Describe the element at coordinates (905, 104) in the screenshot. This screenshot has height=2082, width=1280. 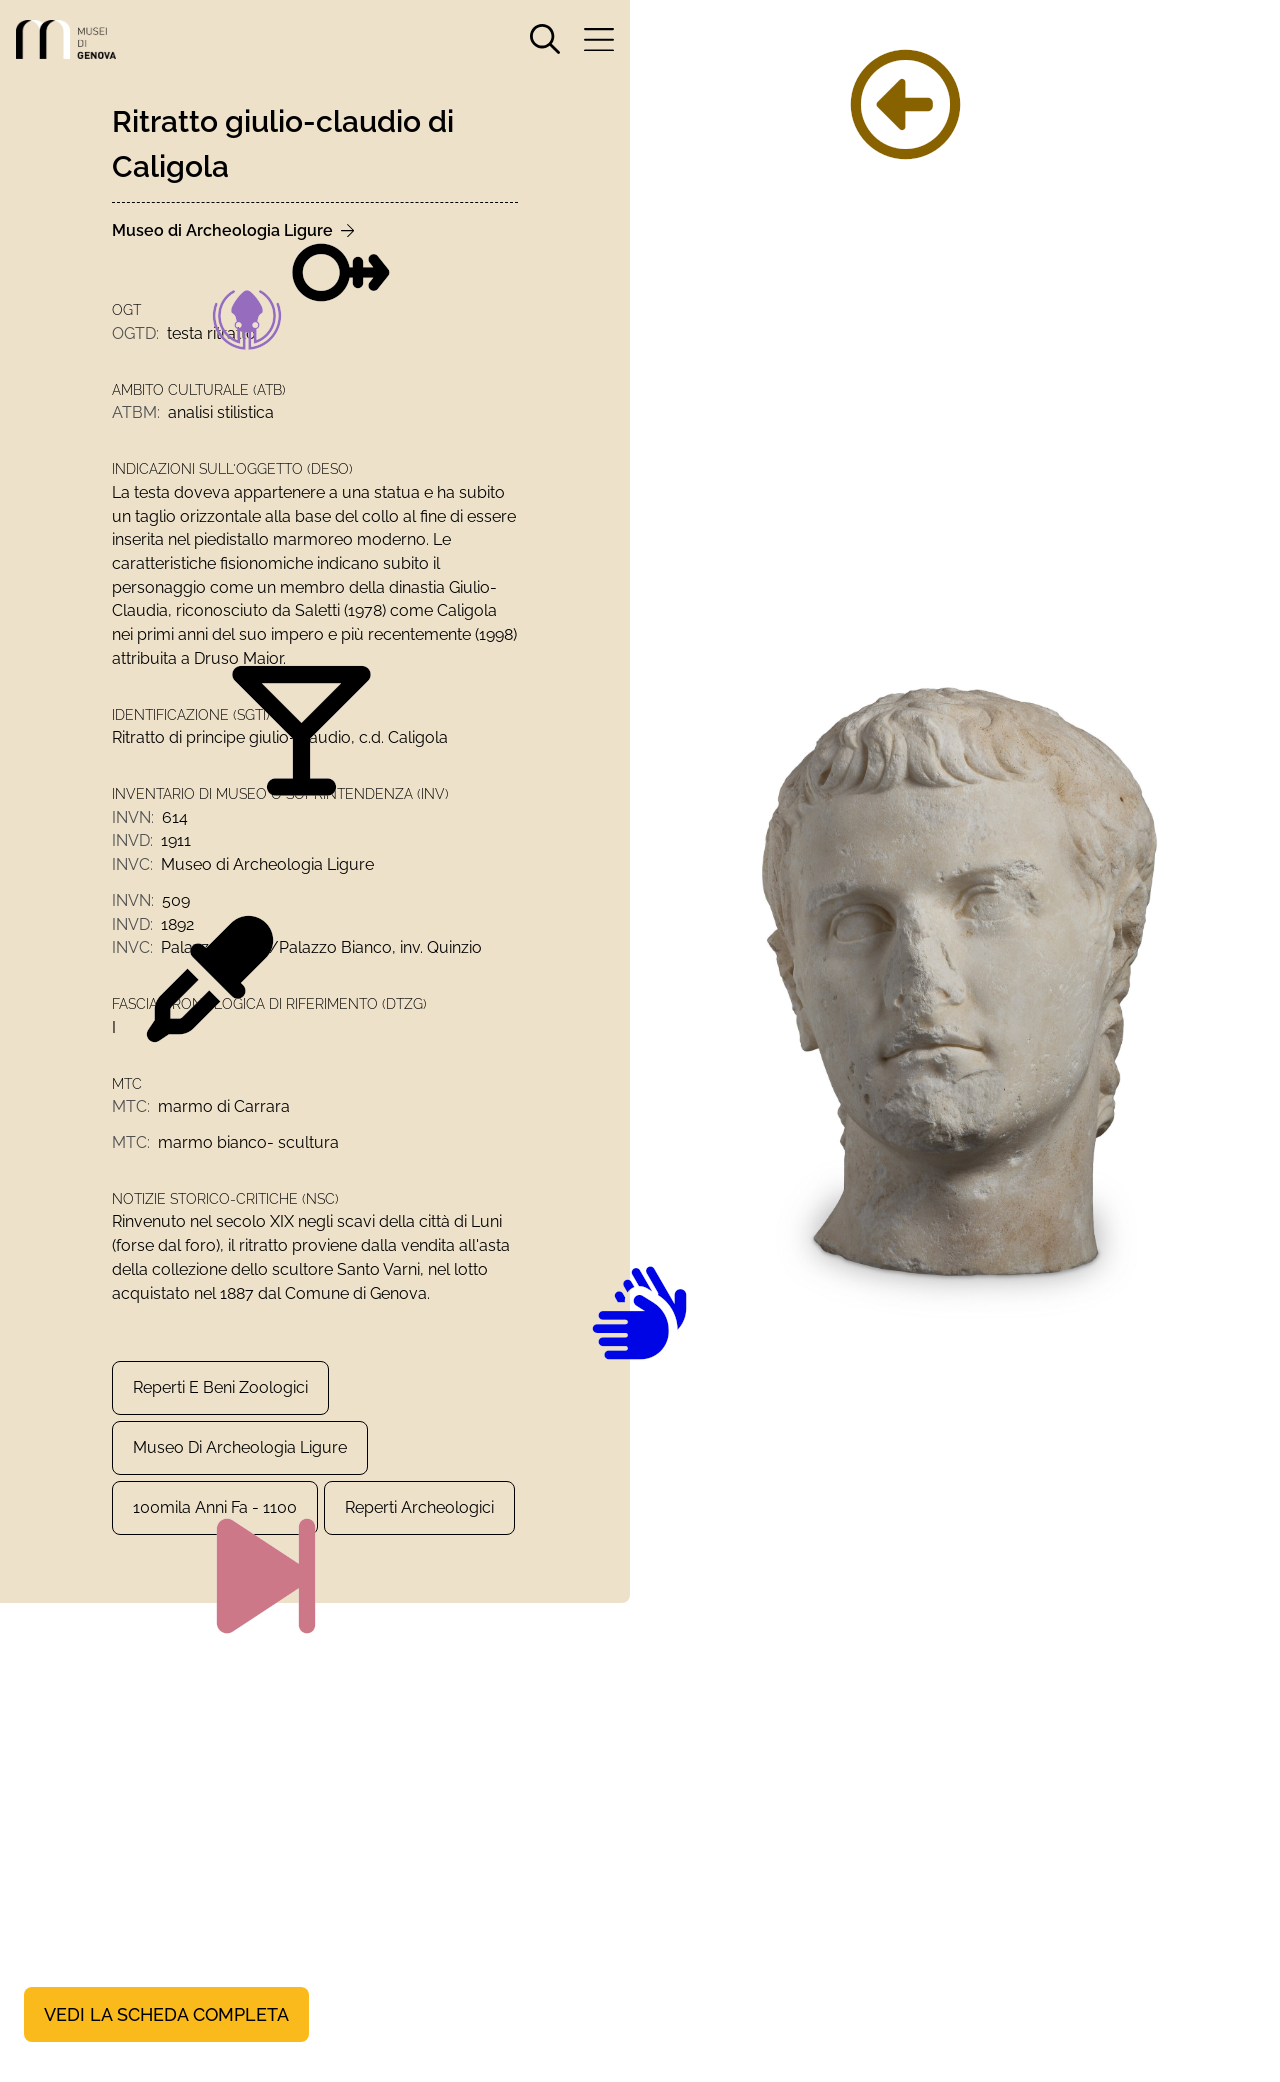
I see `go back to the previous screen` at that location.